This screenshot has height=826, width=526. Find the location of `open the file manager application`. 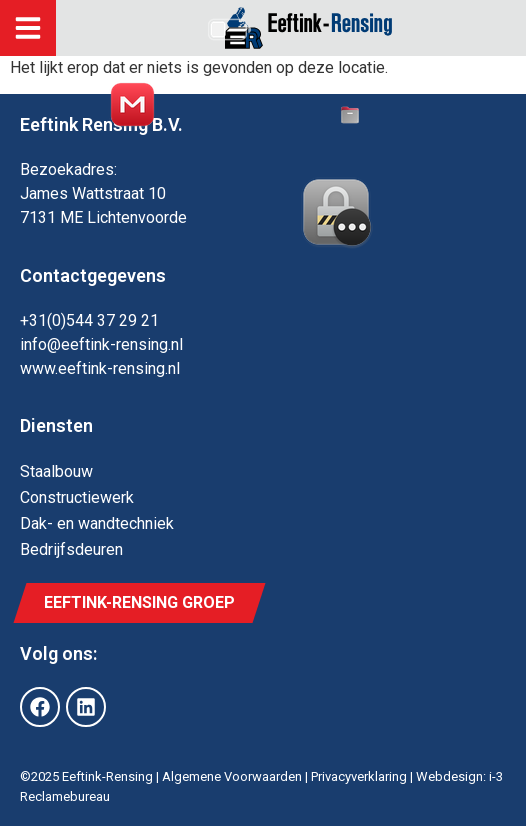

open the file manager application is located at coordinates (350, 115).